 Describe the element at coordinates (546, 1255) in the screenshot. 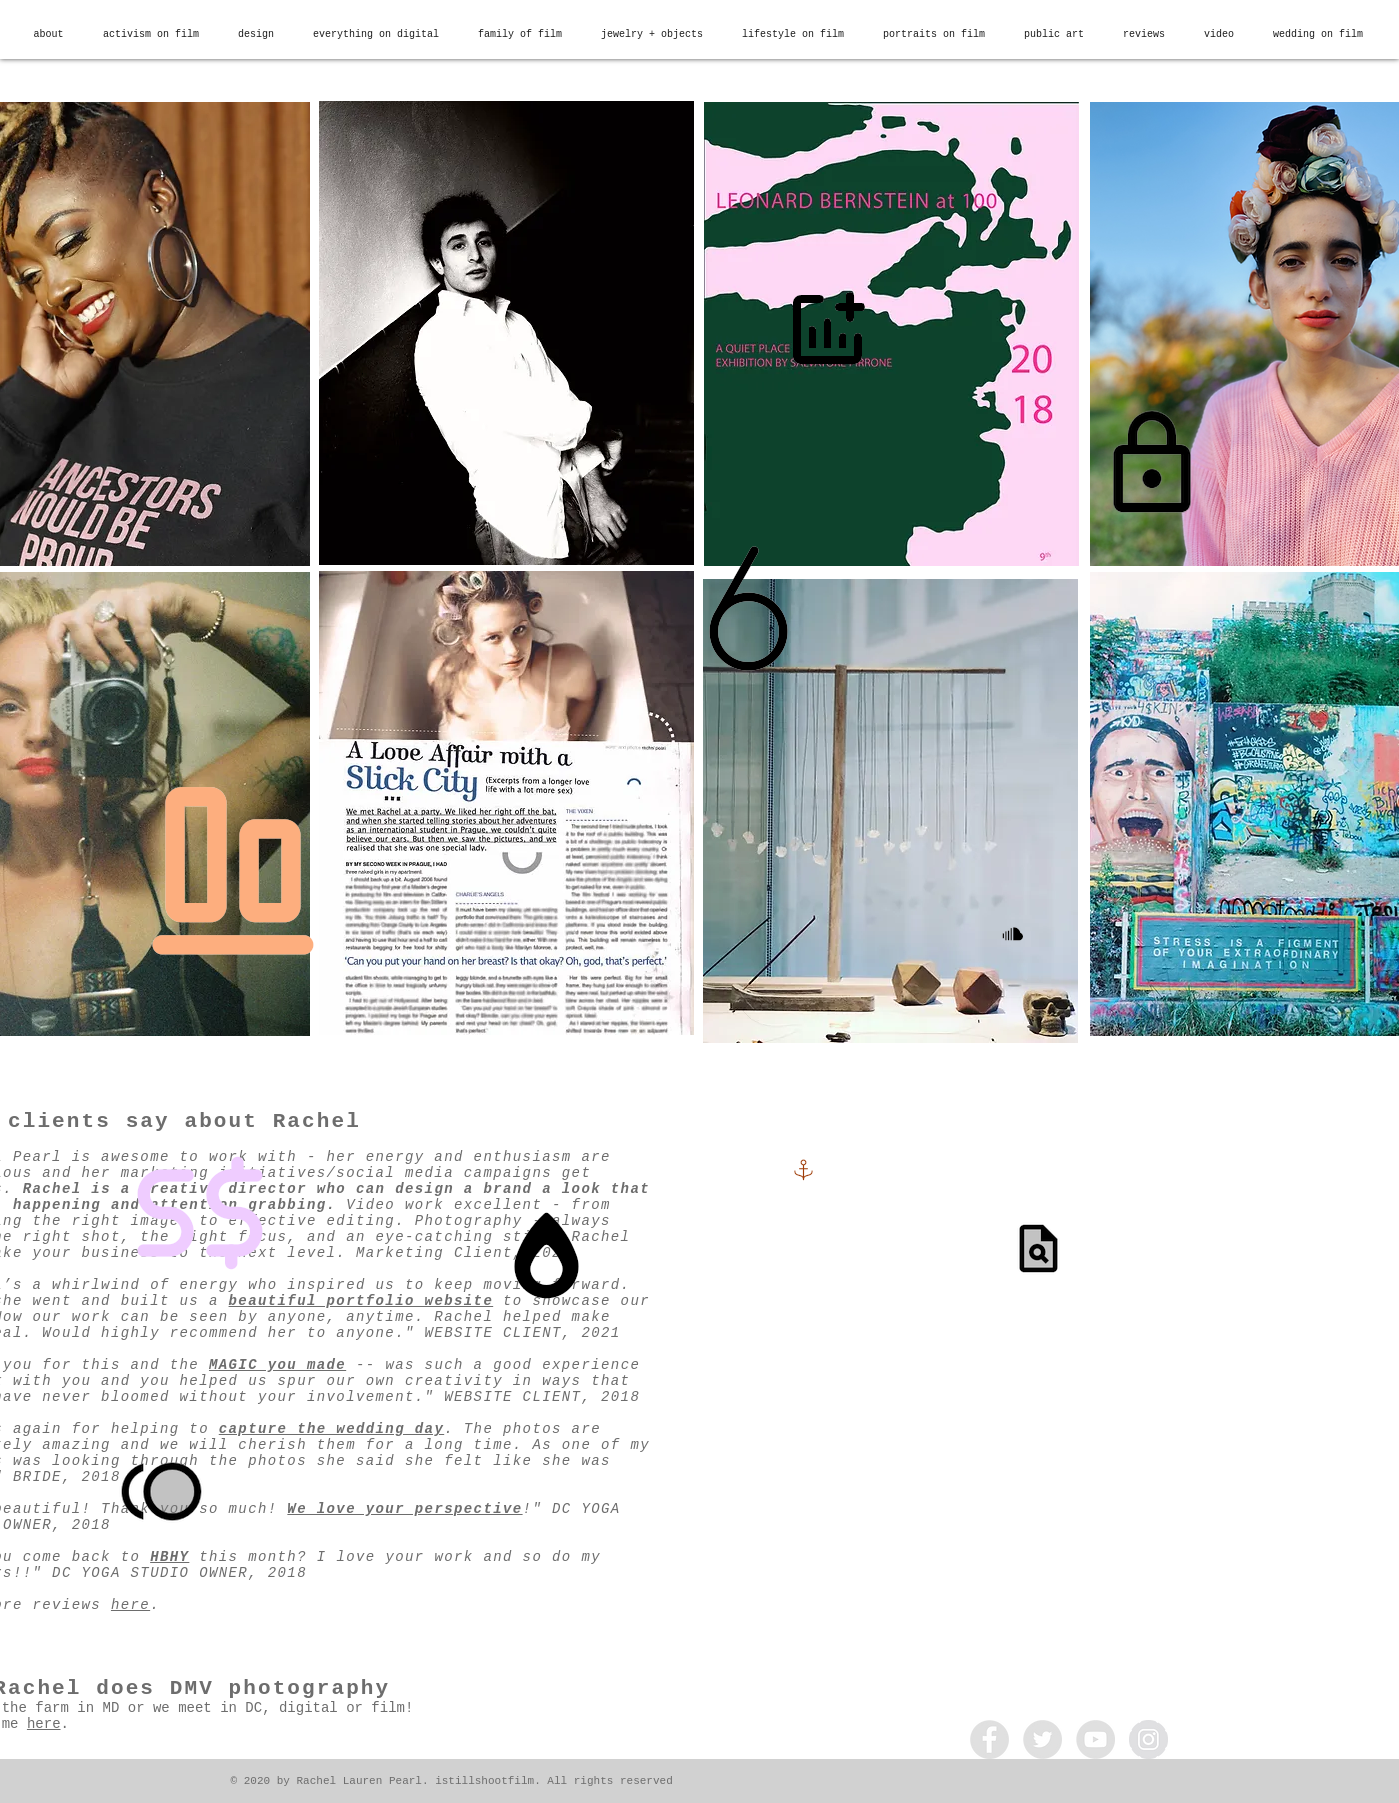

I see `indicates flammable or combustible content` at that location.